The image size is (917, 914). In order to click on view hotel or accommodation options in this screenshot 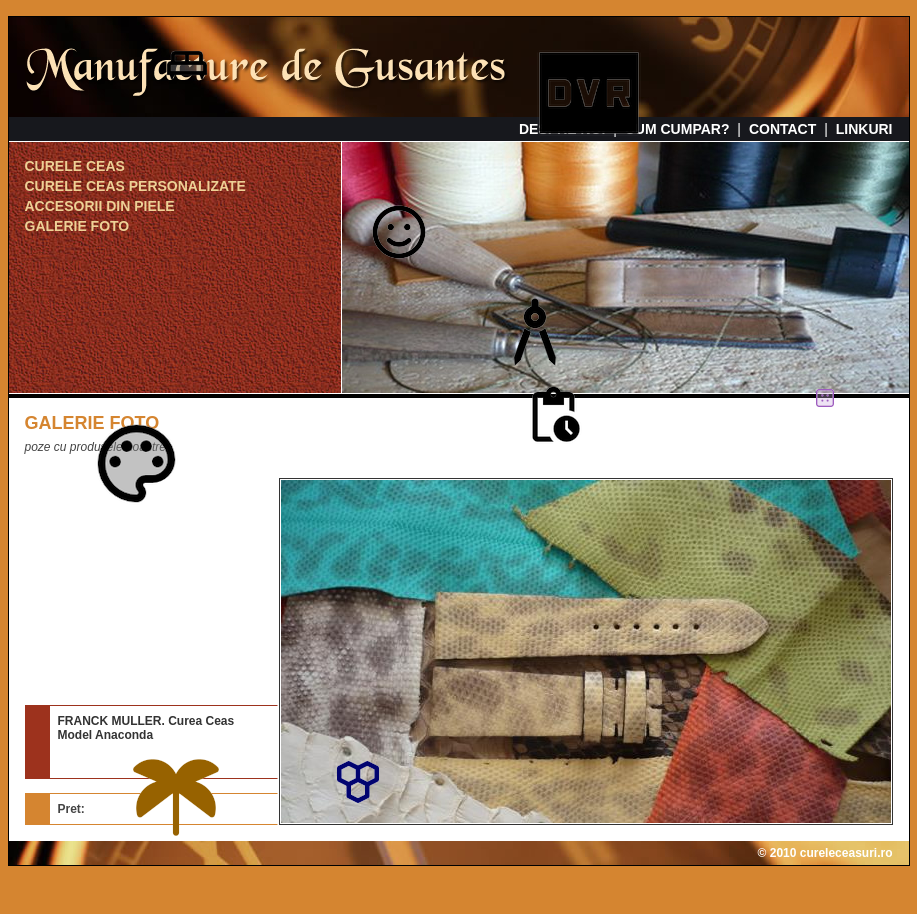, I will do `click(187, 65)`.